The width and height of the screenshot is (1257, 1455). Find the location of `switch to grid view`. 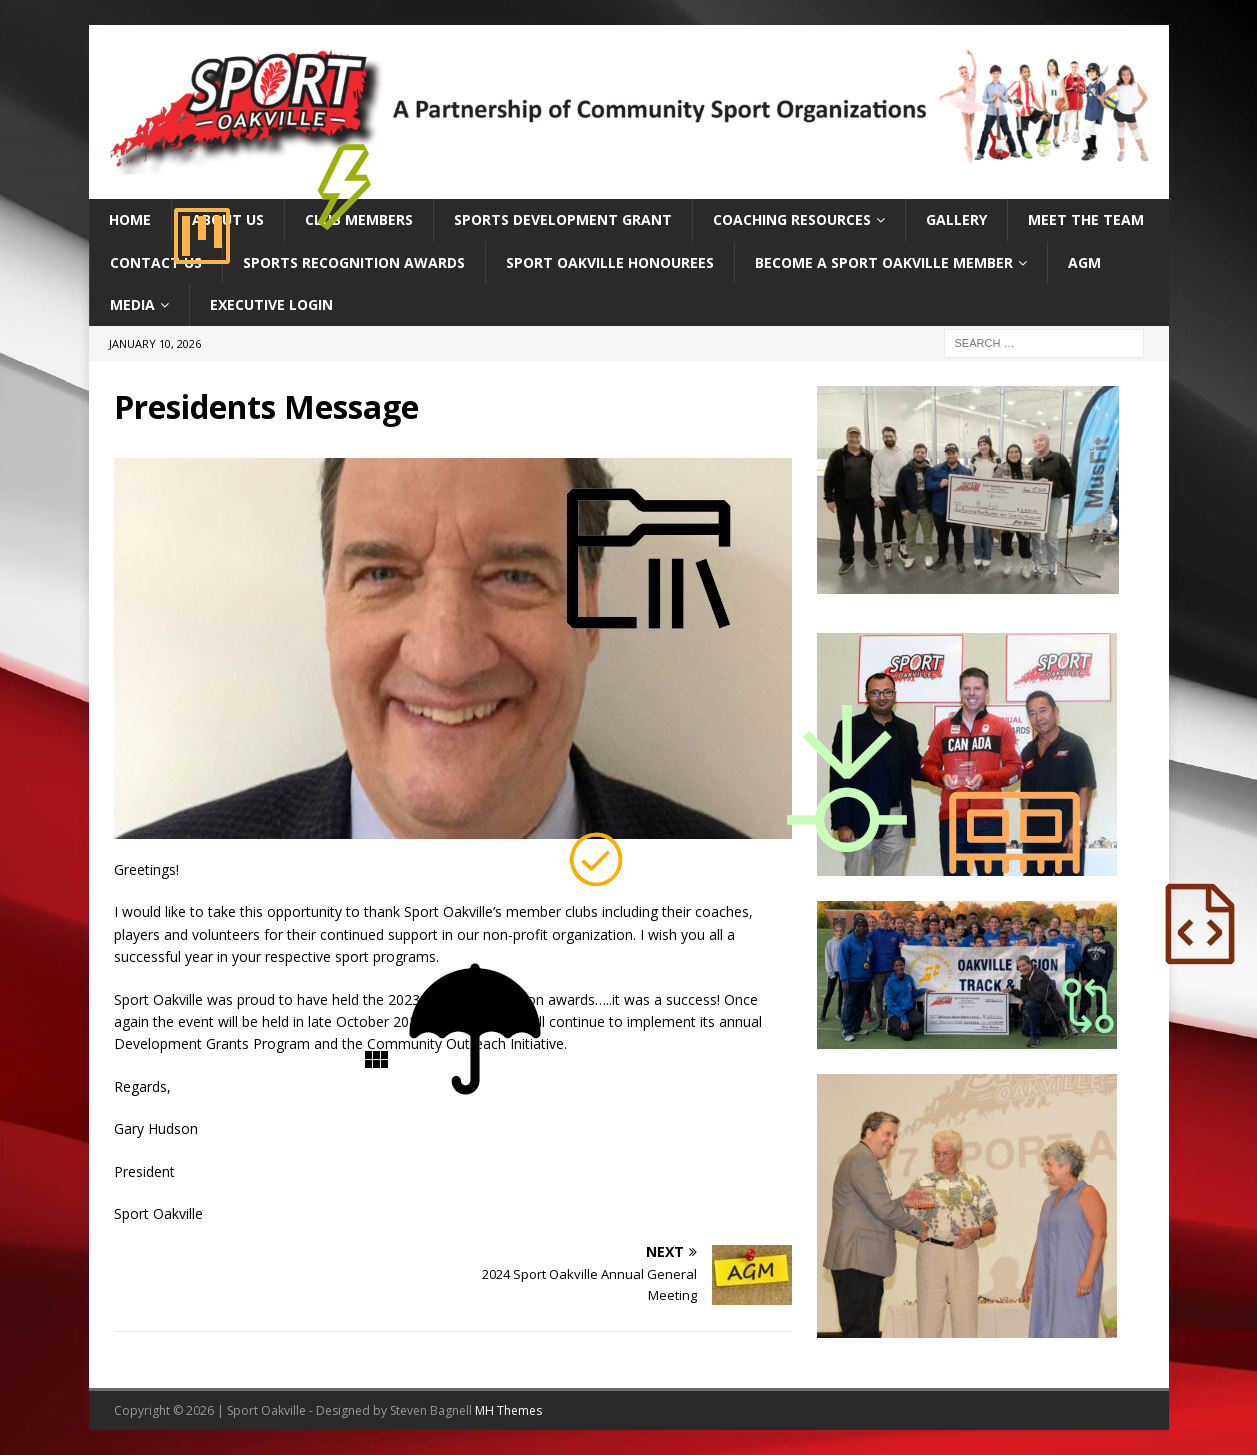

switch to grid view is located at coordinates (376, 1060).